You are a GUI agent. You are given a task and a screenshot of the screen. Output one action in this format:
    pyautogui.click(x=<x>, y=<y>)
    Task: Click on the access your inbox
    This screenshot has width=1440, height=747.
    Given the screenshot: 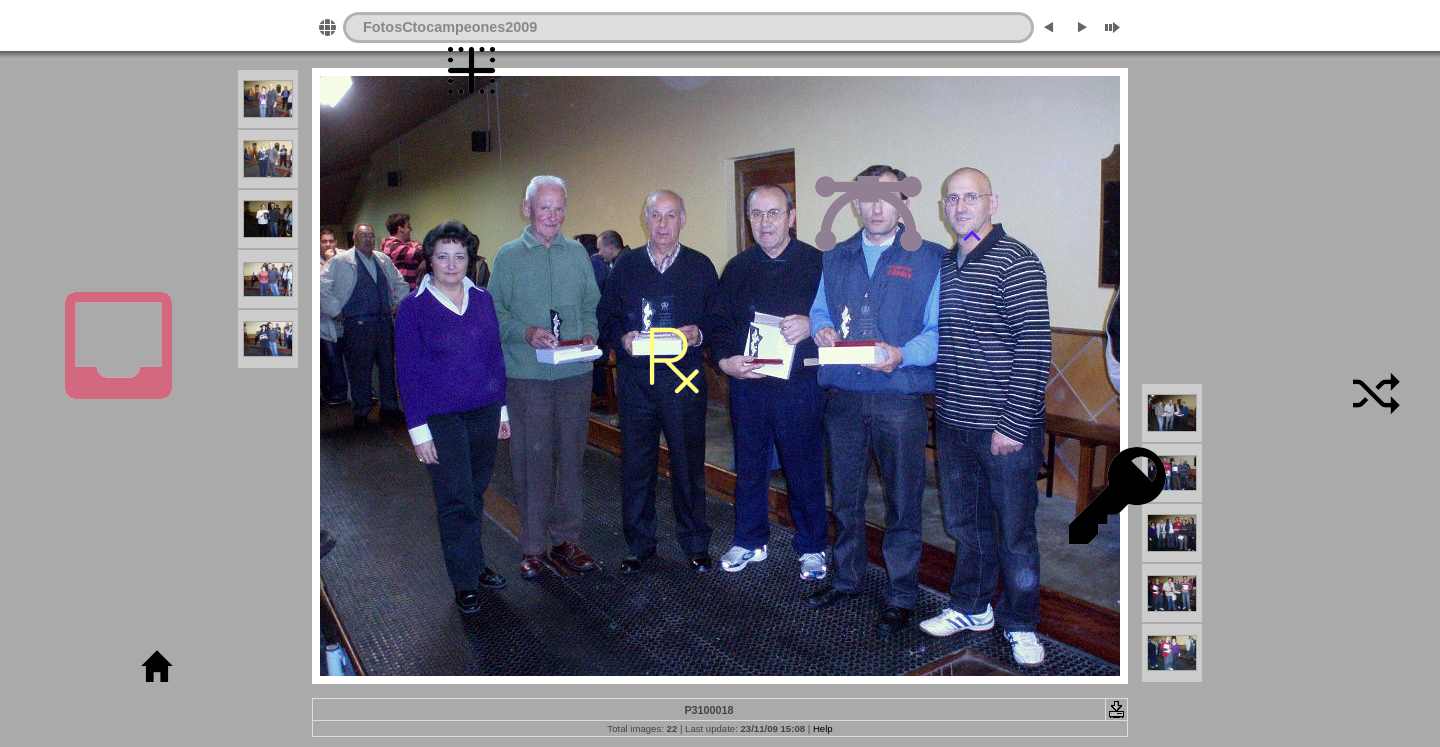 What is the action you would take?
    pyautogui.click(x=118, y=345)
    